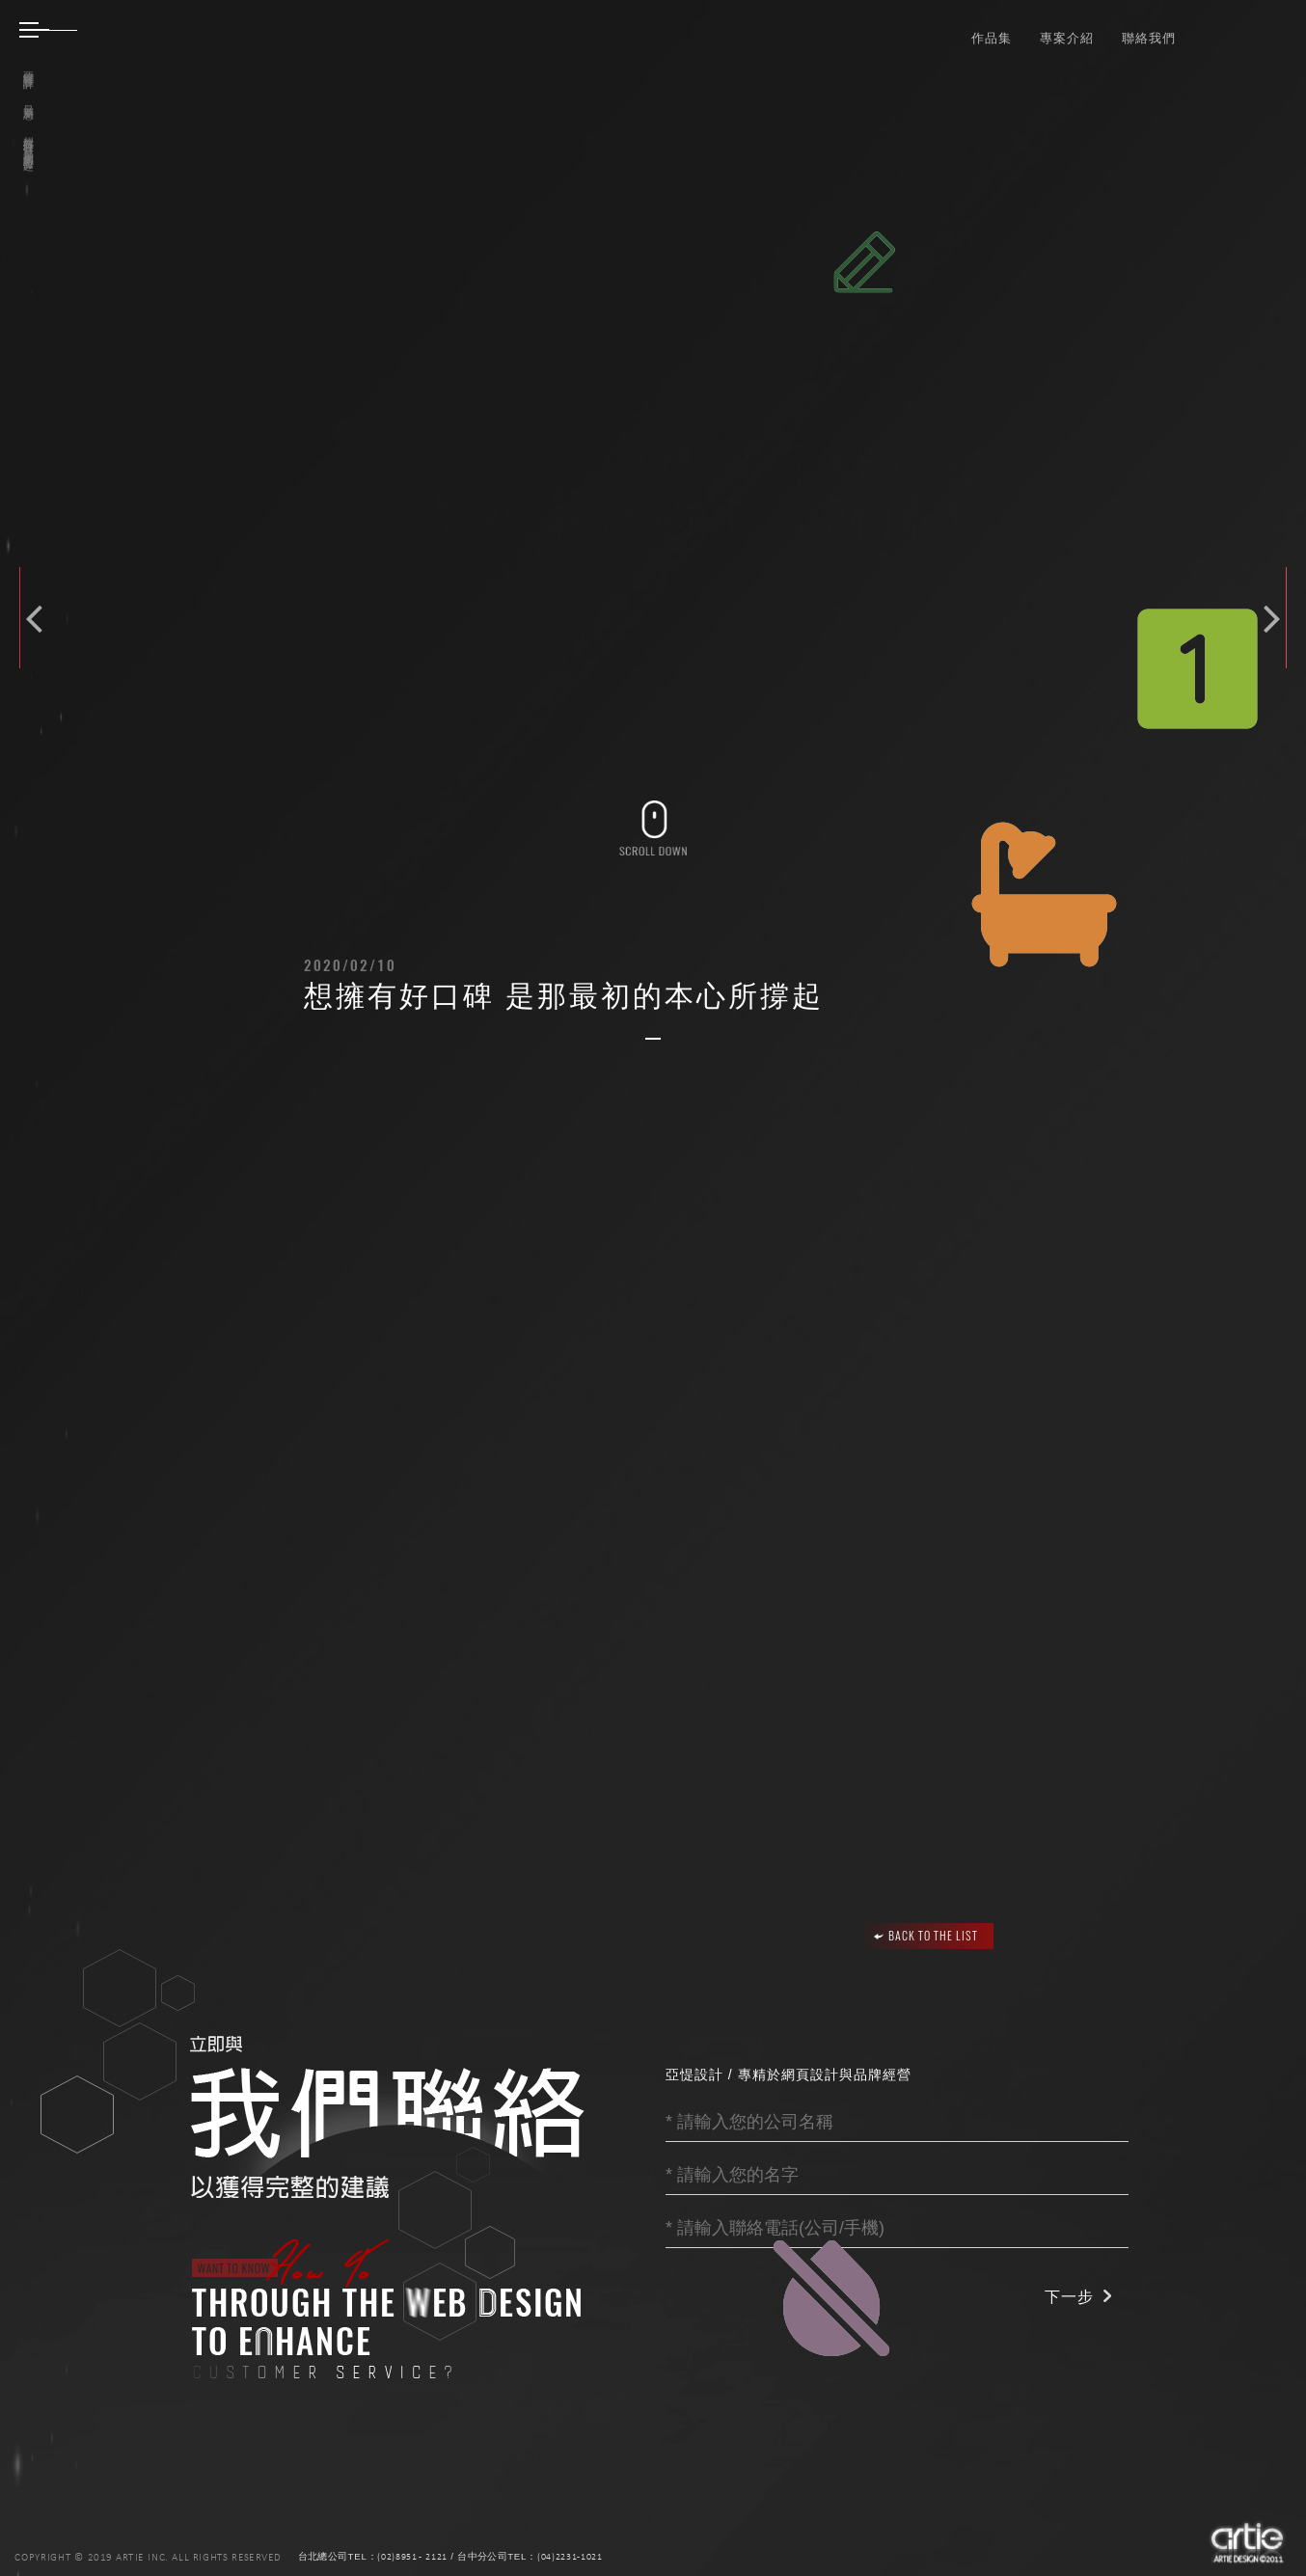 Image resolution: width=1306 pixels, height=2576 pixels. What do you see at coordinates (1197, 668) in the screenshot?
I see `indicates the first step in a sequence or process` at bounding box center [1197, 668].